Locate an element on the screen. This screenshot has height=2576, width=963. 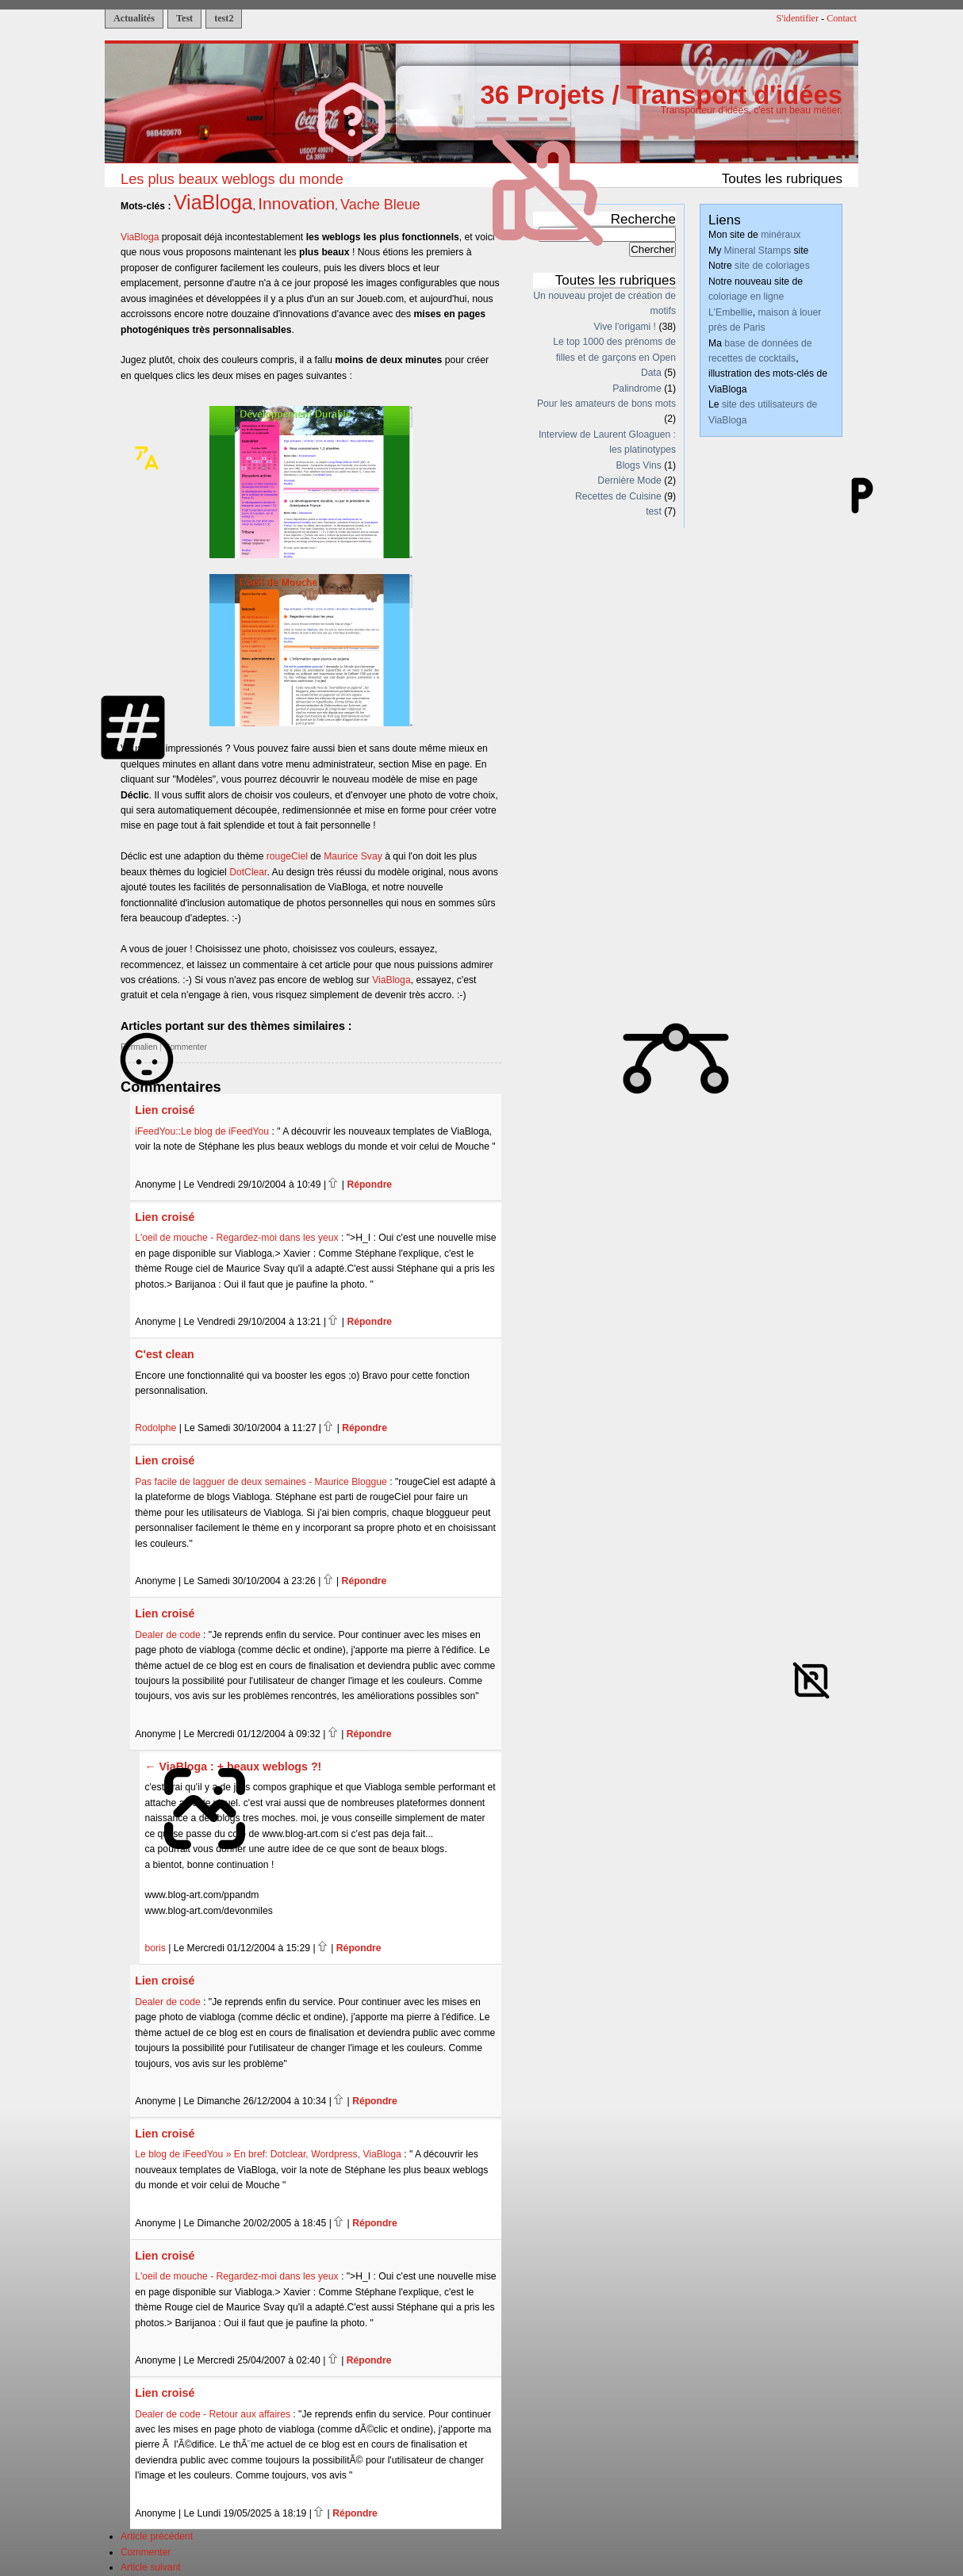
like feature is disabled is located at coordinates (547, 190).